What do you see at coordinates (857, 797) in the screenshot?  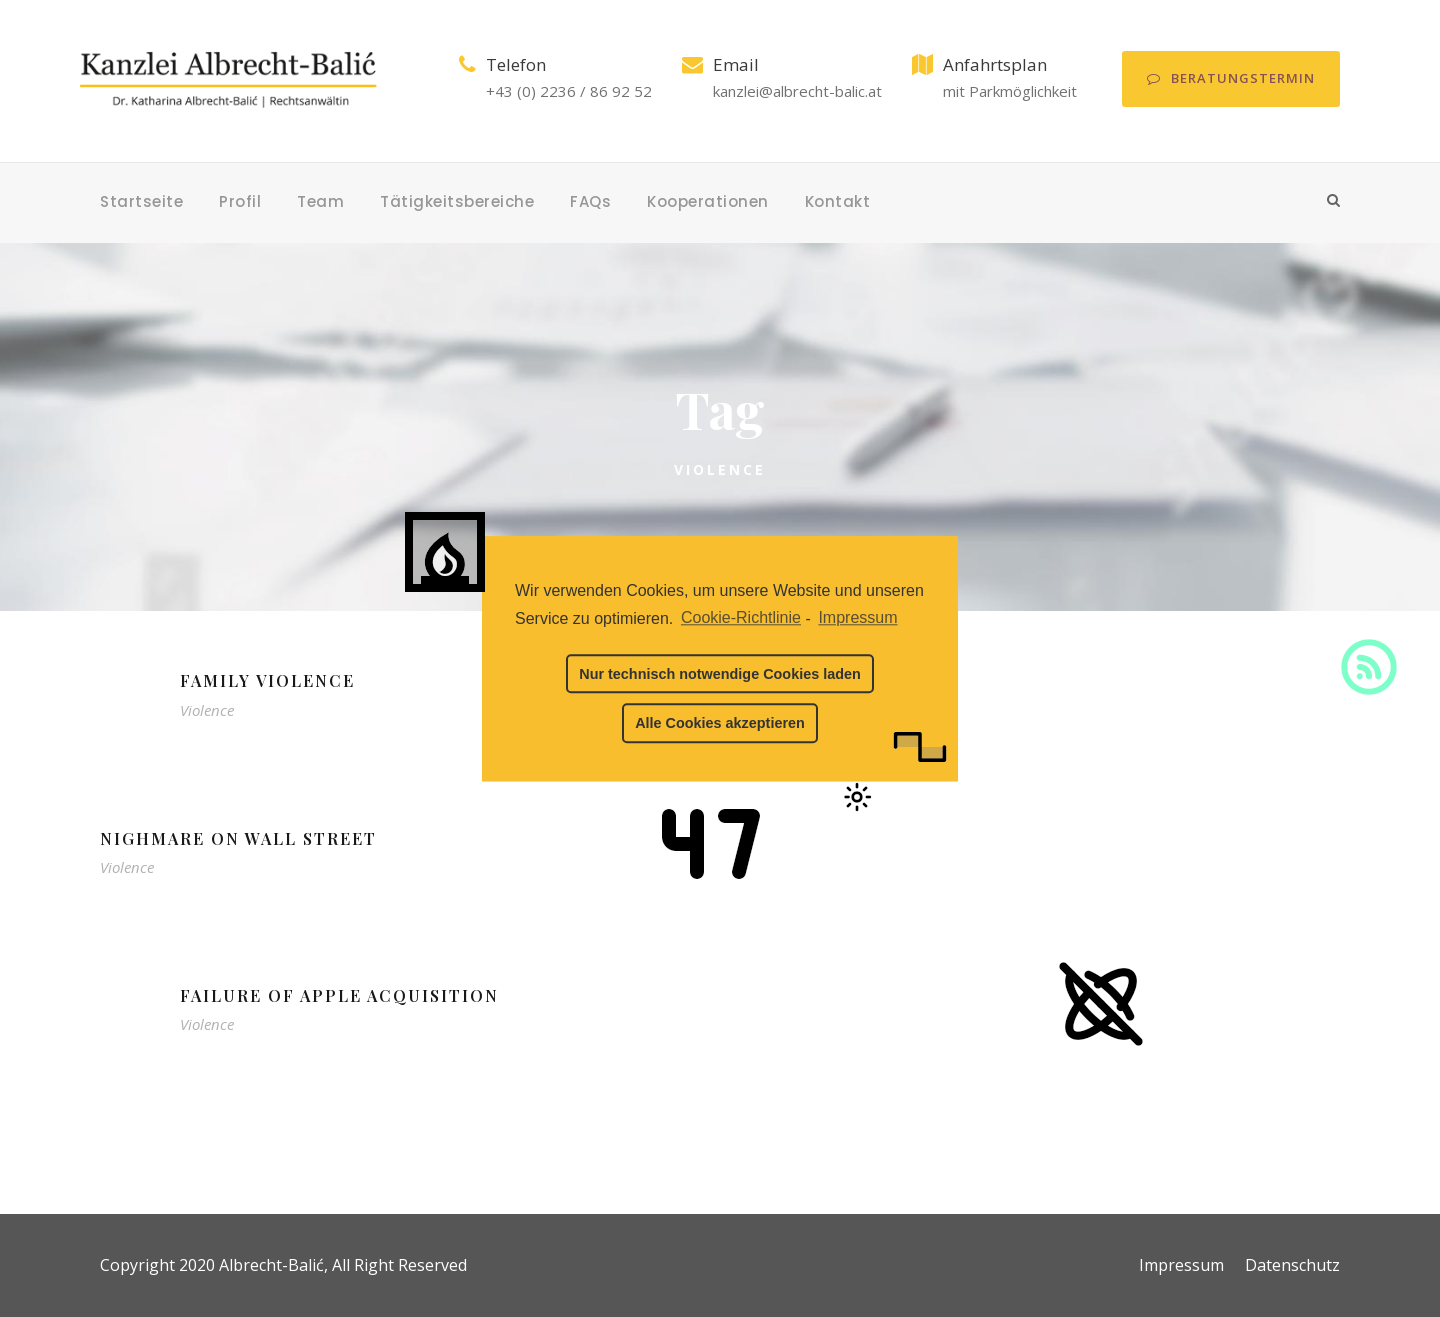 I see `increase screen brightness` at bounding box center [857, 797].